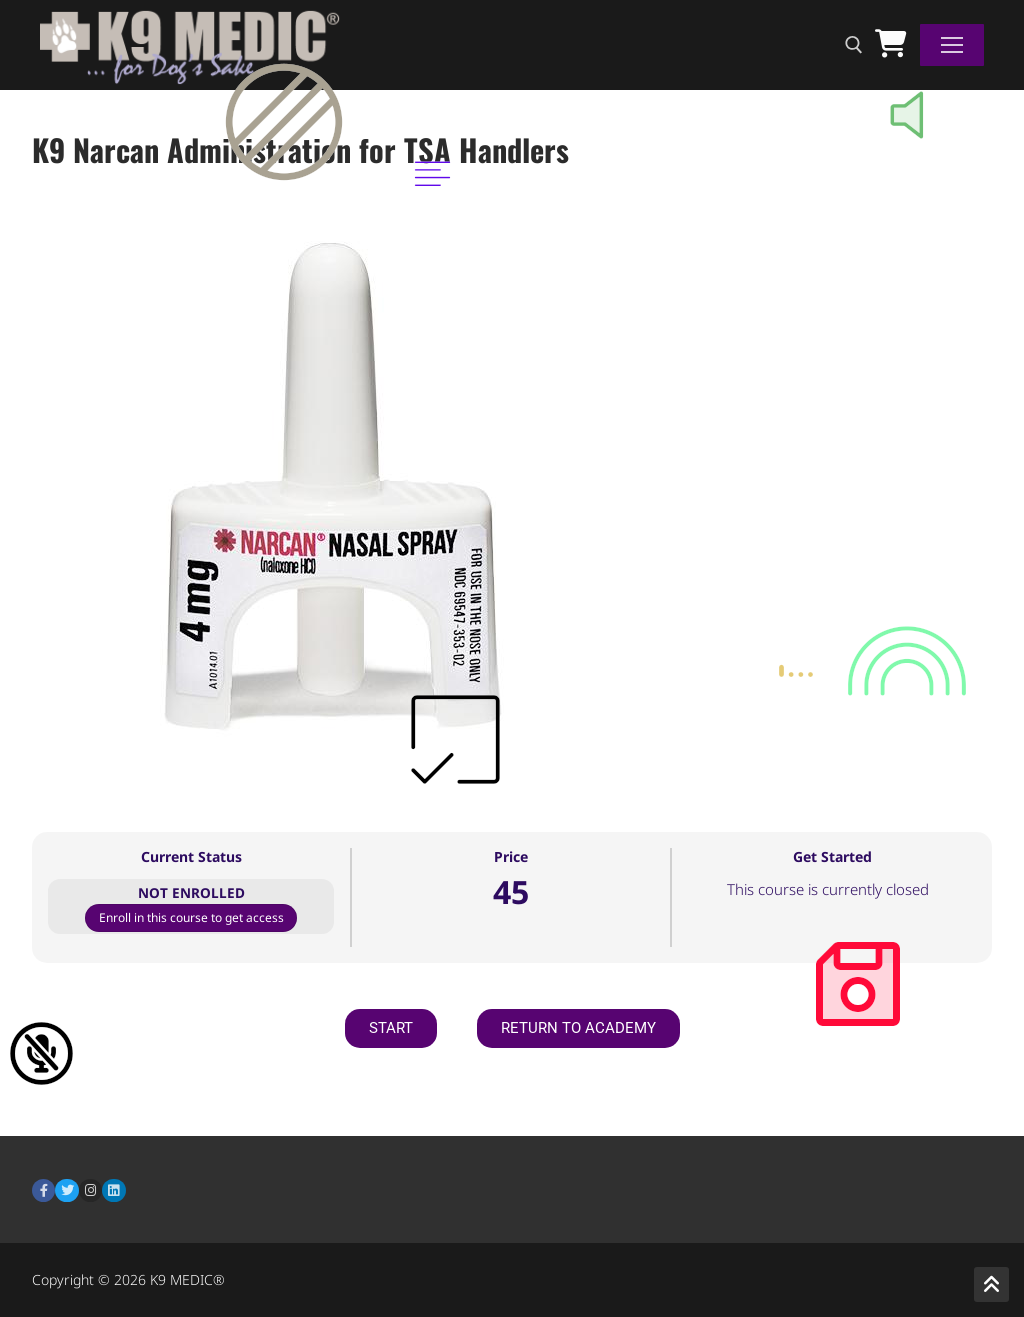 The image size is (1024, 1317). I want to click on indicates weather conditions with rainbow, so click(907, 665).